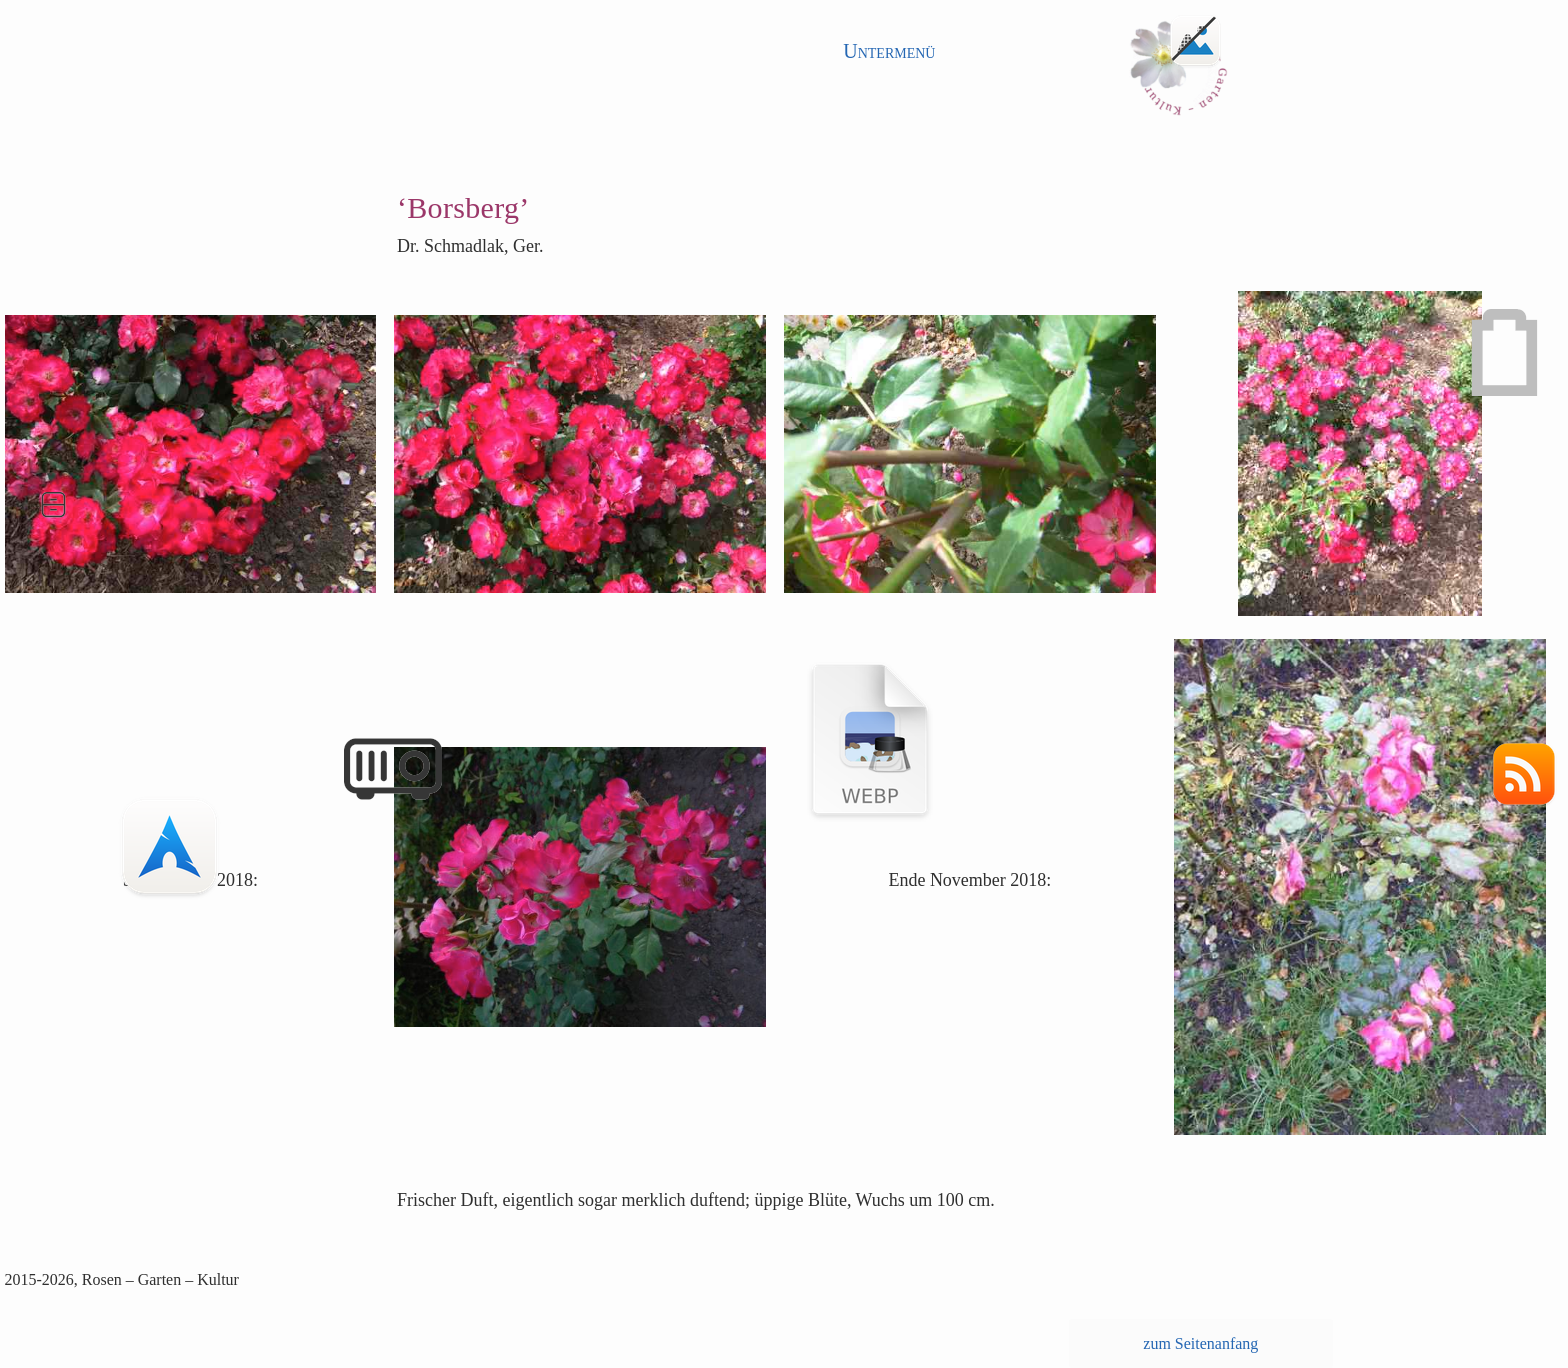 Image resolution: width=1568 pixels, height=1368 pixels. What do you see at coordinates (393, 769) in the screenshot?
I see `connect to an external projector or display` at bounding box center [393, 769].